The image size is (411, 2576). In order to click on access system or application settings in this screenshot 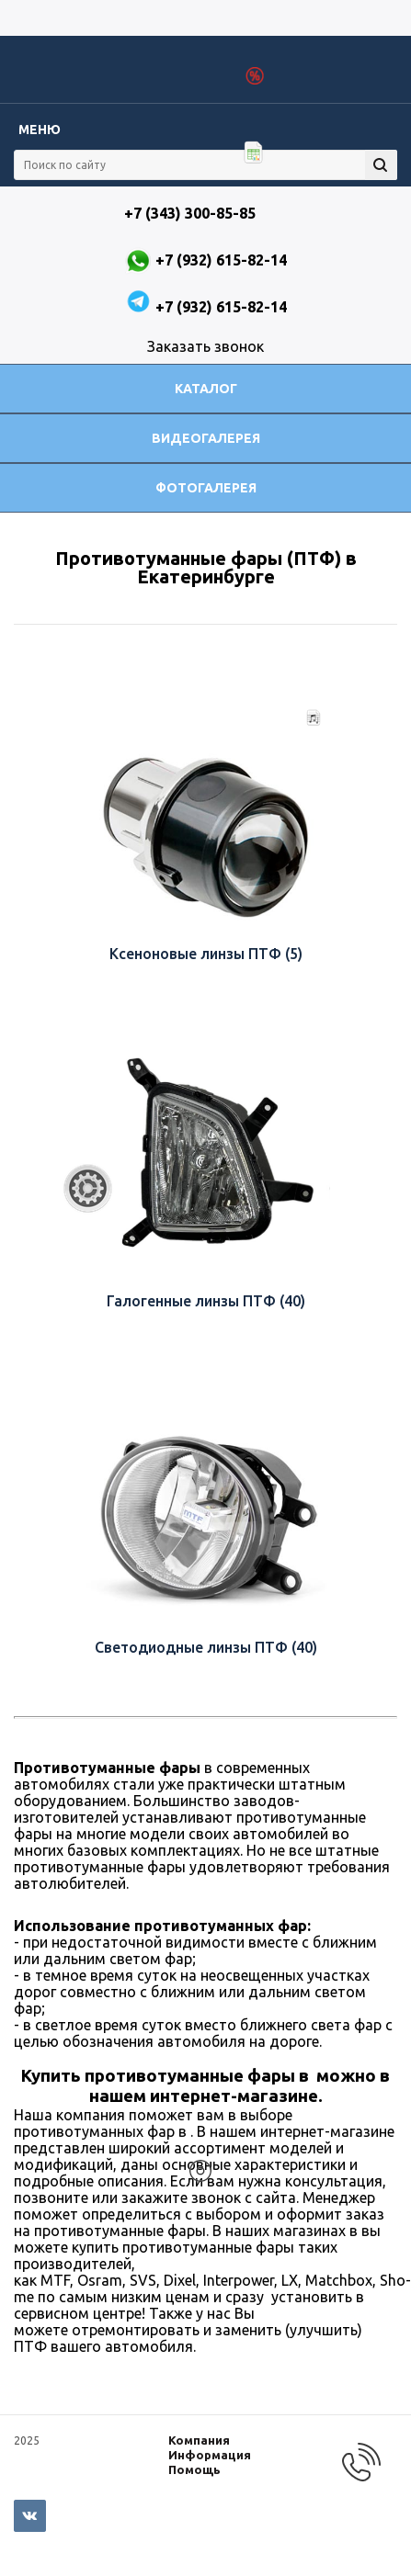, I will do `click(87, 1188)`.